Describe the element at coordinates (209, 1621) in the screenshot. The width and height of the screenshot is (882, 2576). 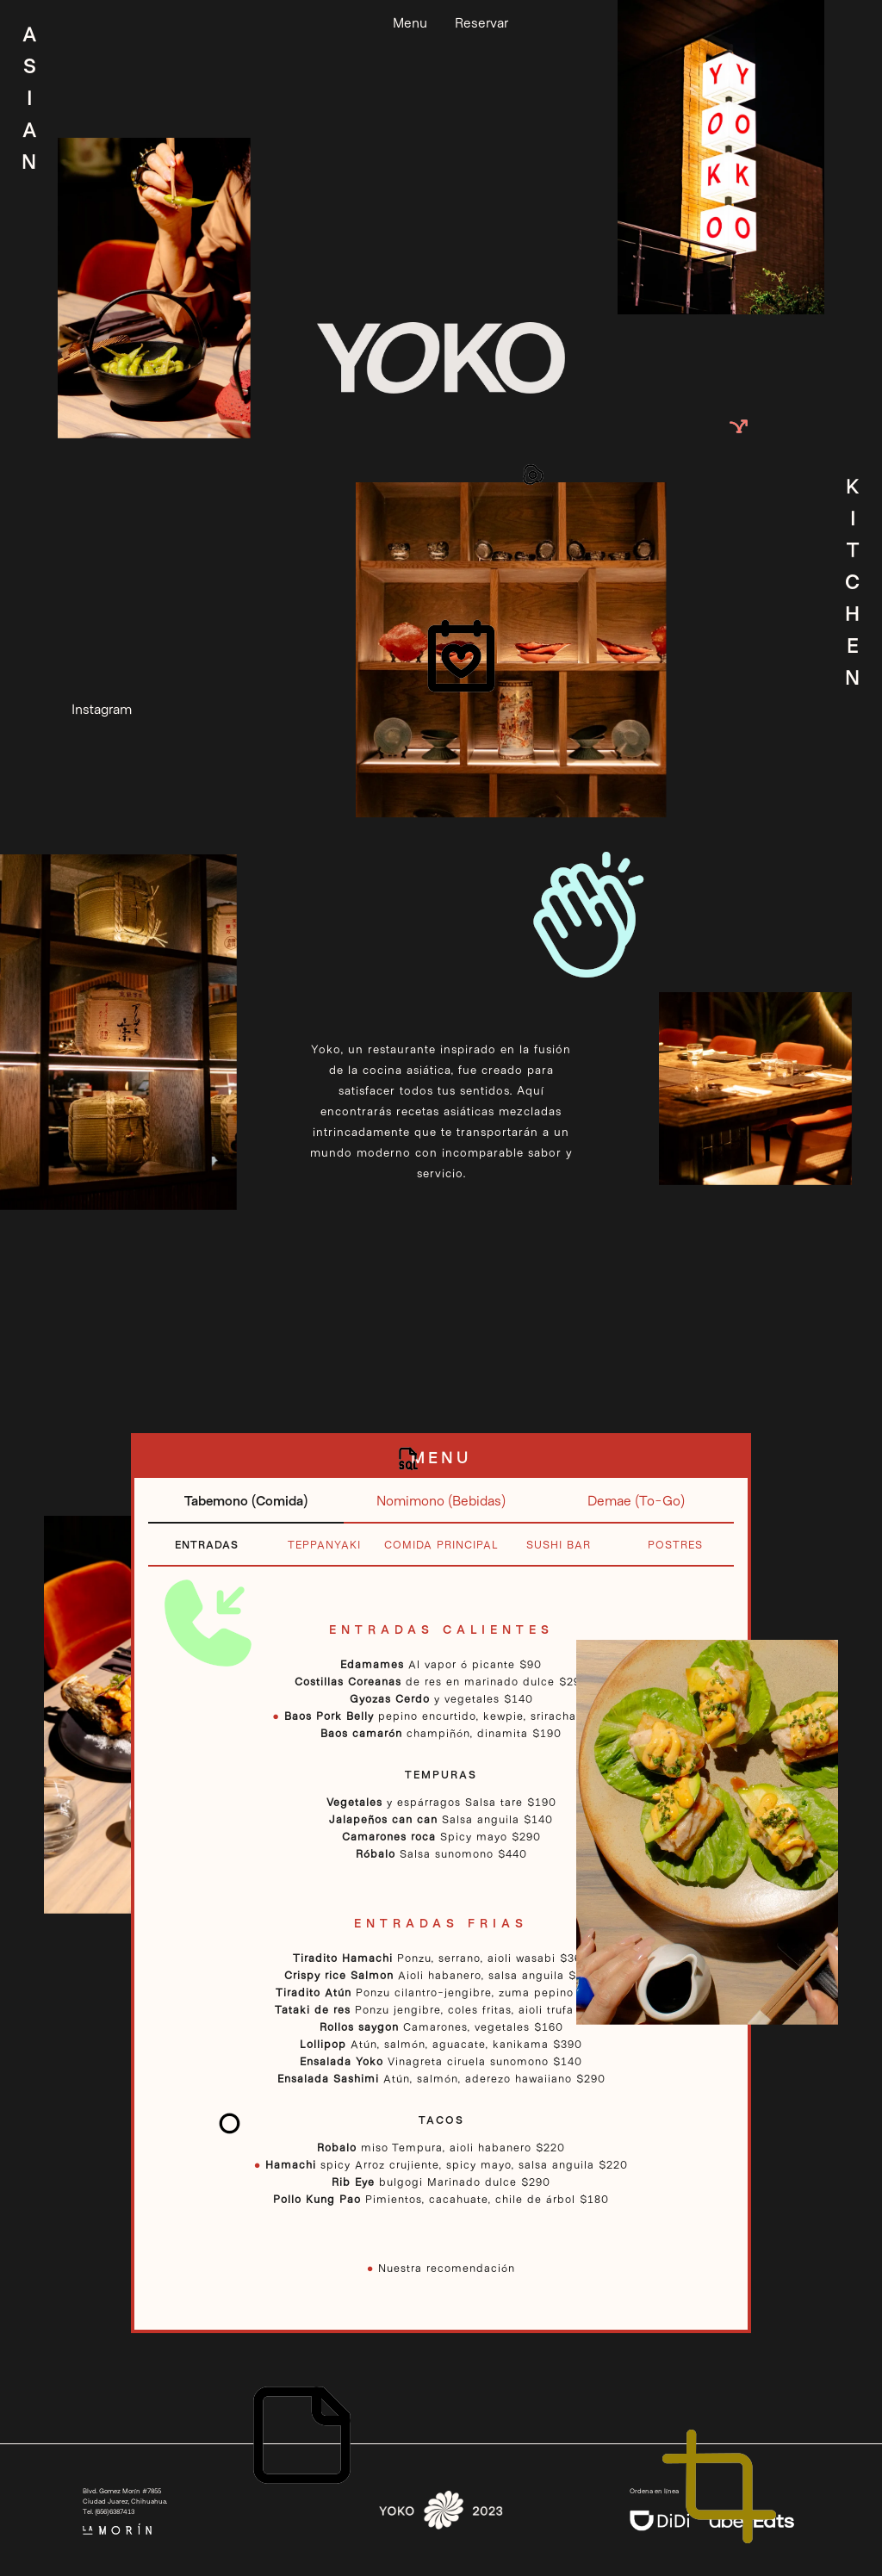
I see `indicates an incoming call` at that location.